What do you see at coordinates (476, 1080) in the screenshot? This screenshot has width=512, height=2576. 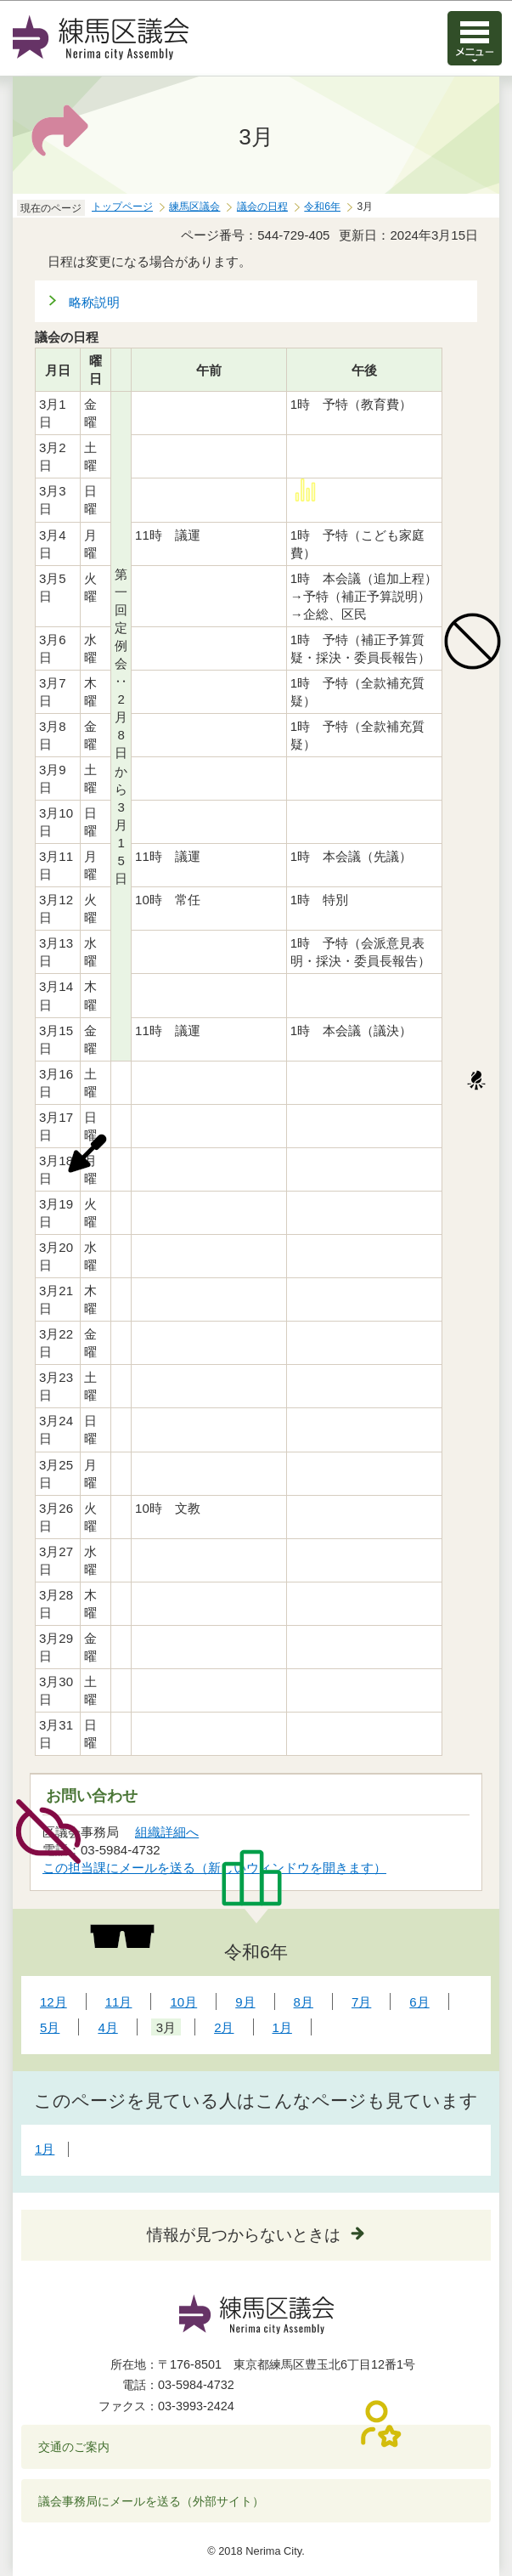 I see `access camping or outdoor activity features` at bounding box center [476, 1080].